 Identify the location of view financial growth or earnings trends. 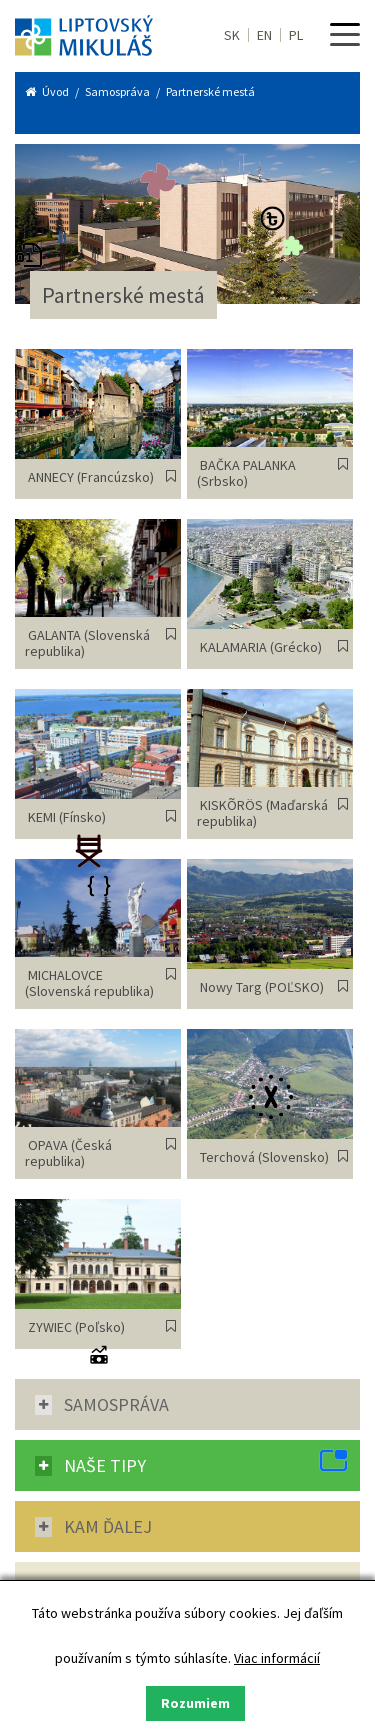
(99, 1355).